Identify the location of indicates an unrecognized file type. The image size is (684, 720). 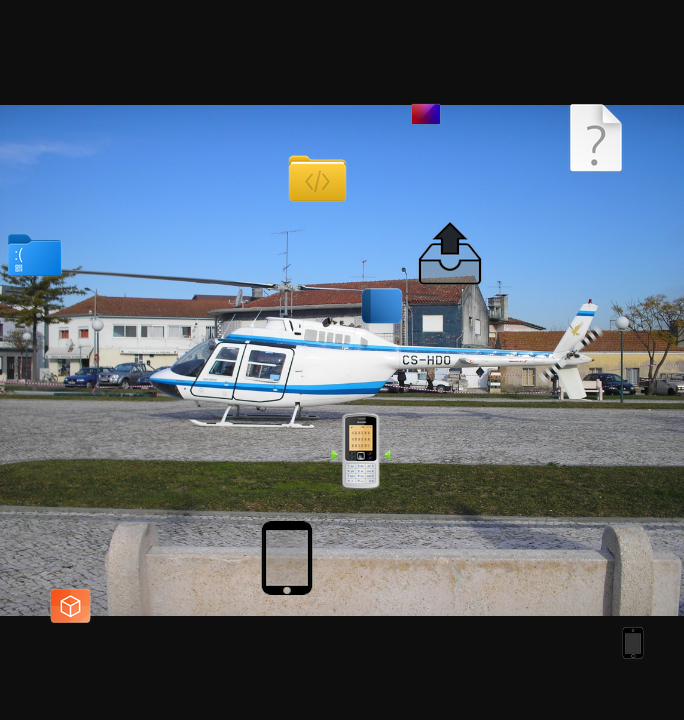
(596, 139).